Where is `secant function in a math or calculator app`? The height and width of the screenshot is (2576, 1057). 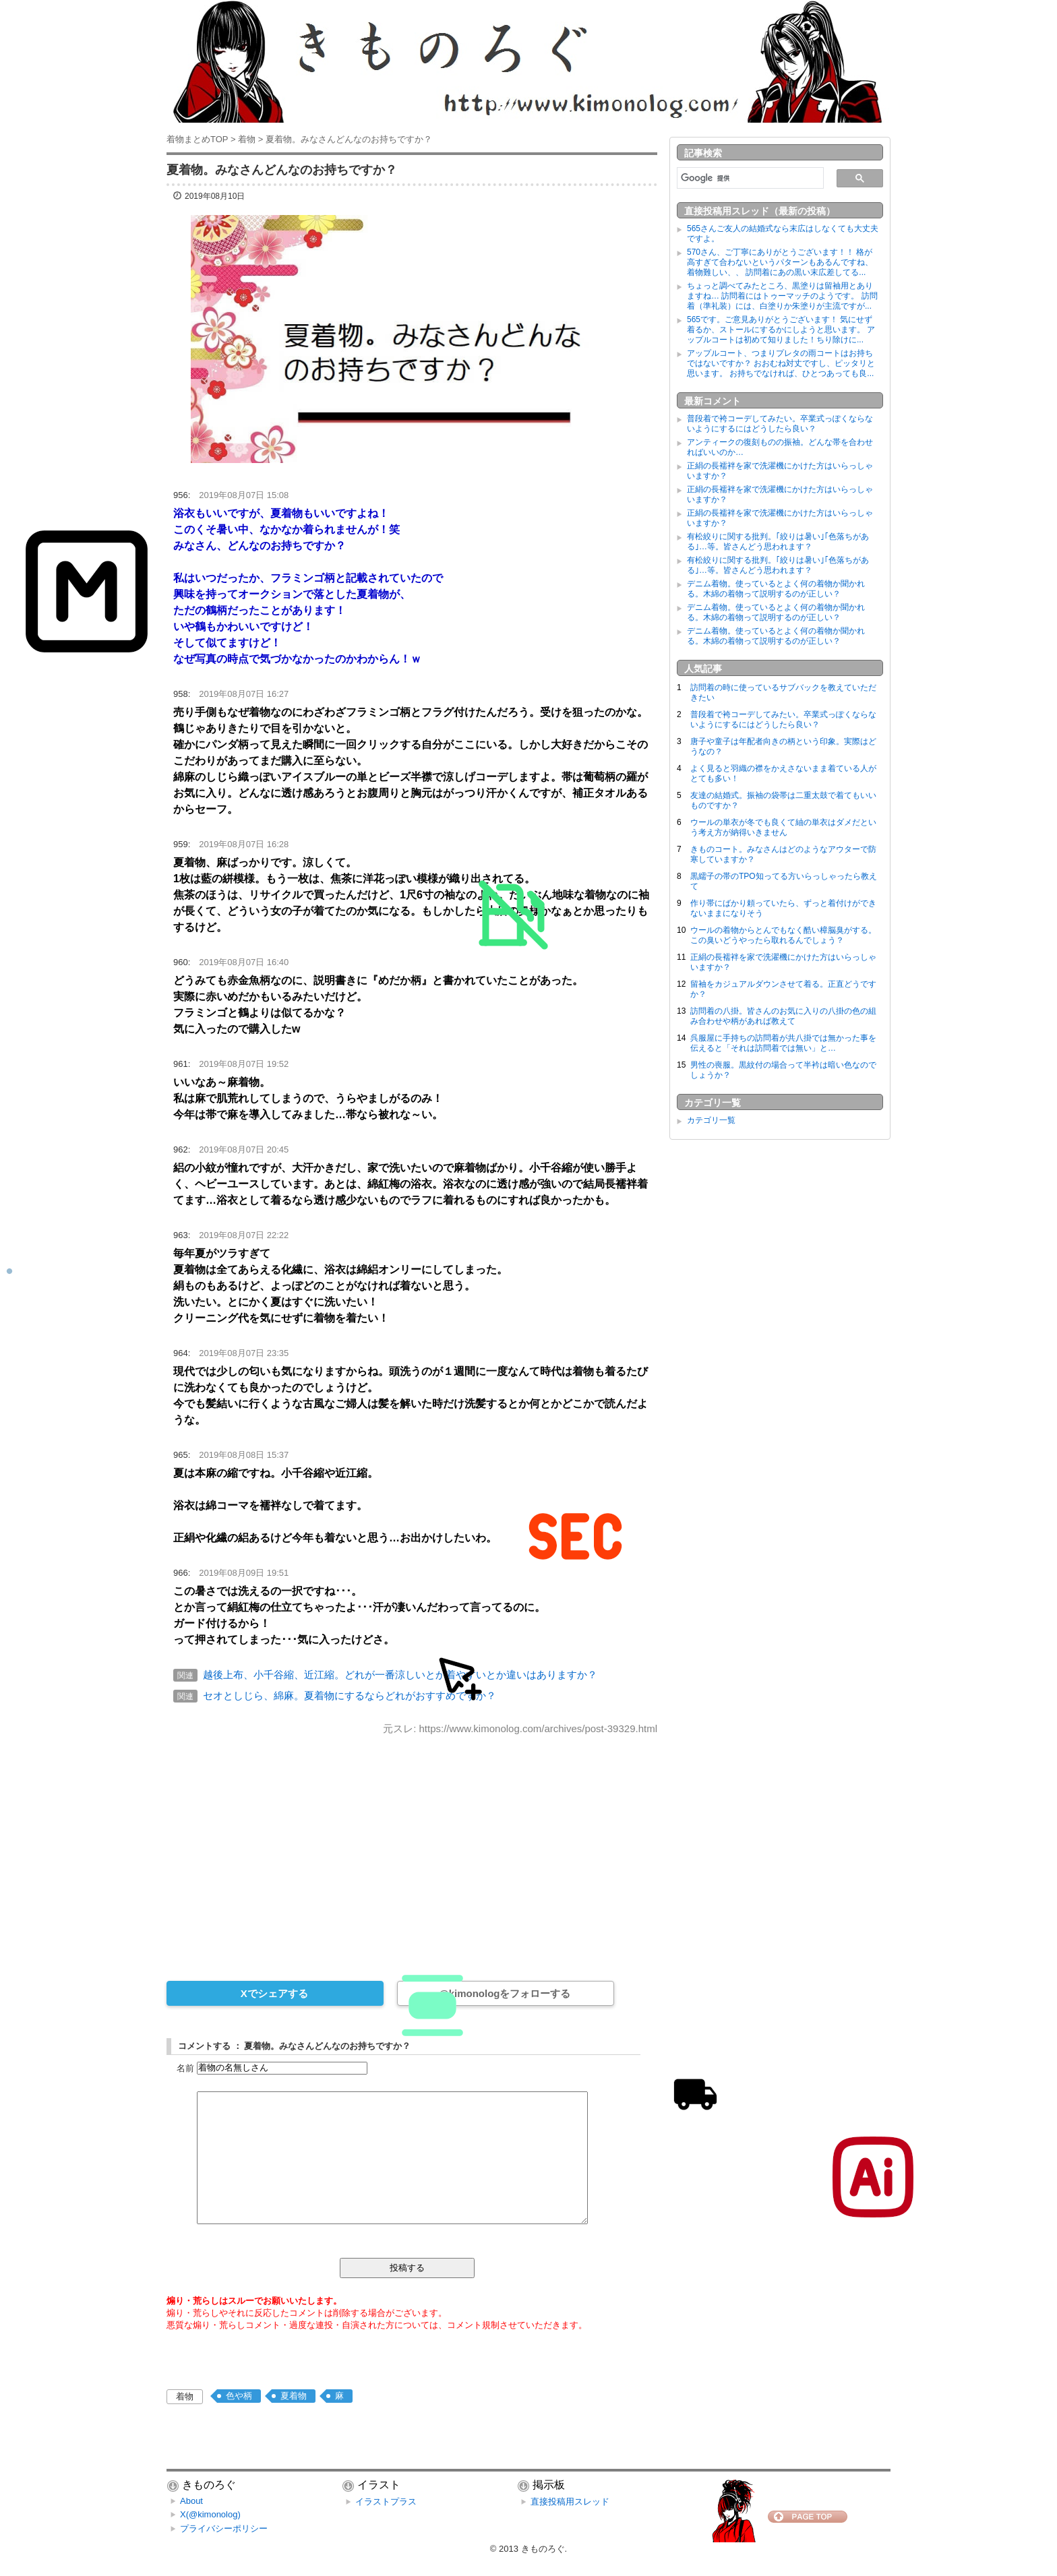 secant function in a math or calculator app is located at coordinates (575, 1536).